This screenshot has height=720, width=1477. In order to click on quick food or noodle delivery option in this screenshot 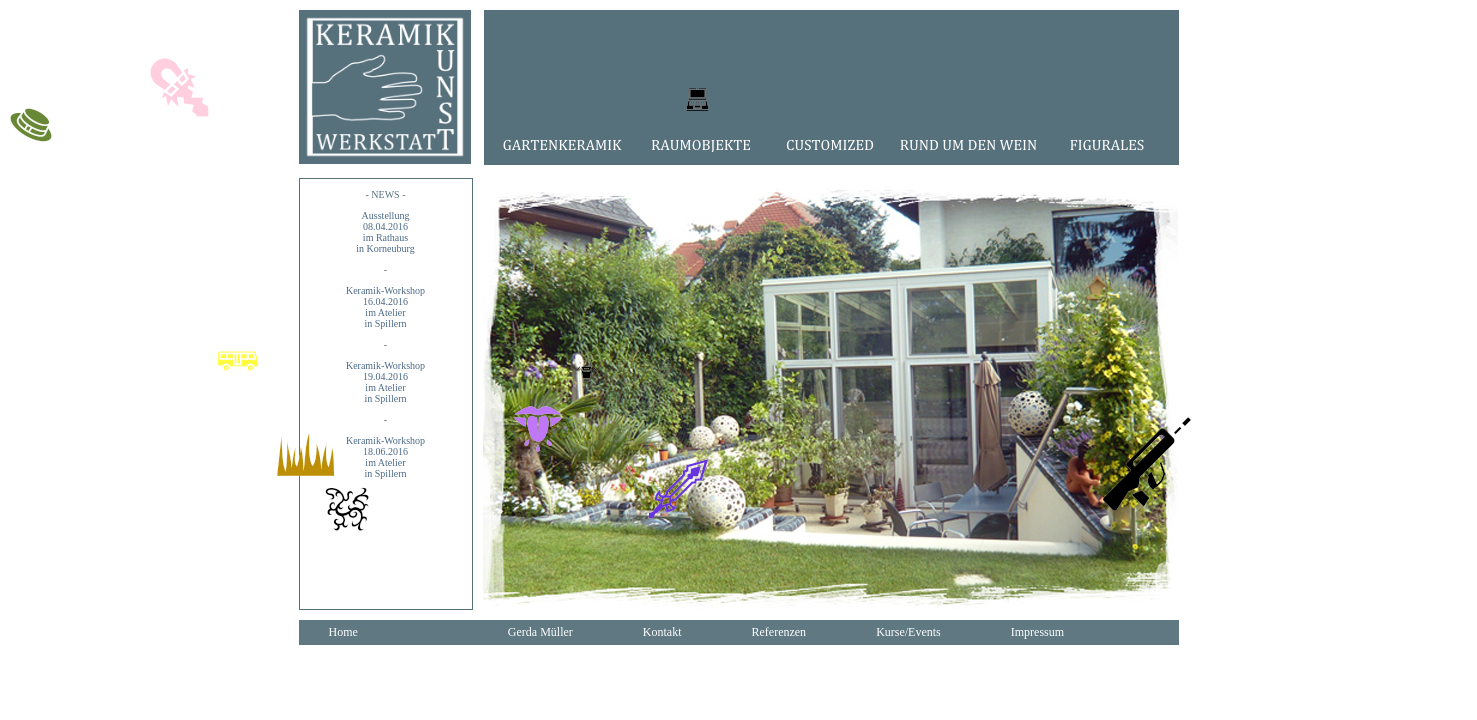, I will do `click(586, 369)`.